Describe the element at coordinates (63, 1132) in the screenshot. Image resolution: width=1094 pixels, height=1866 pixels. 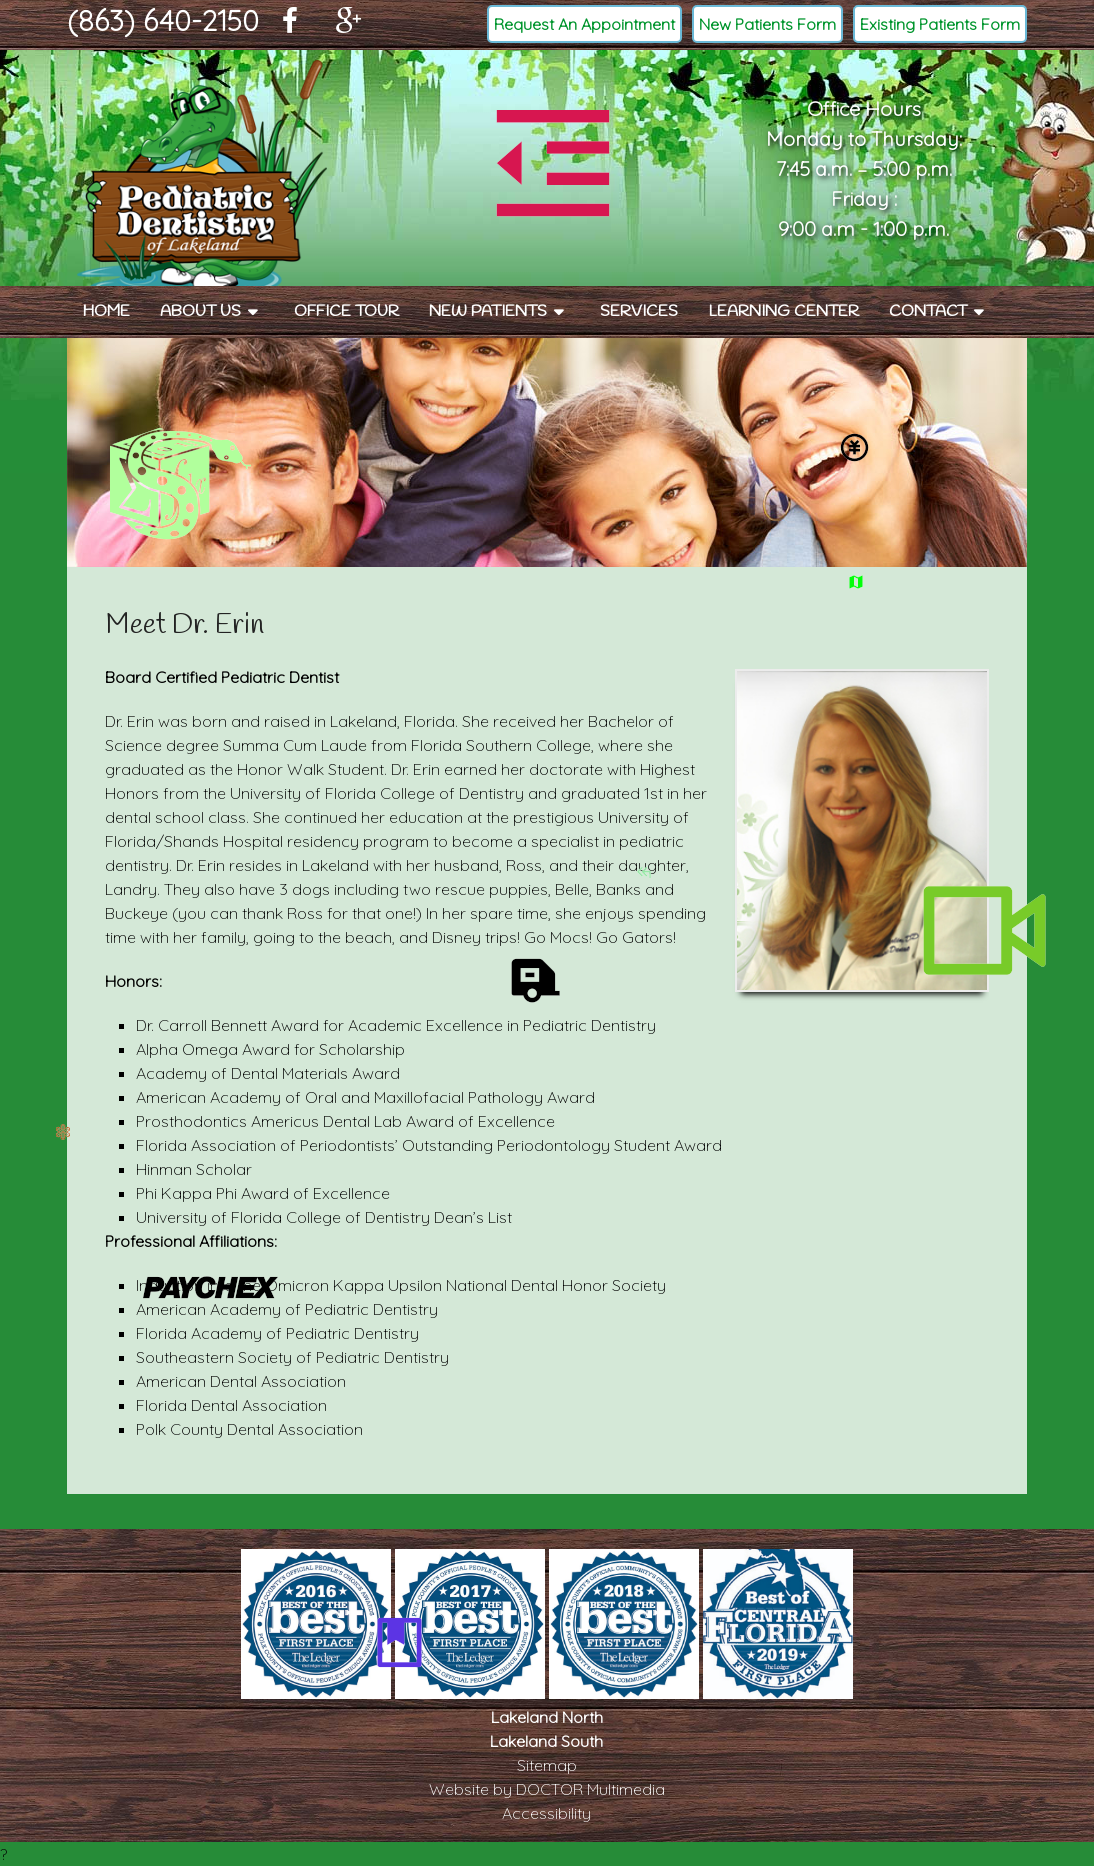
I see `matternet company logo` at that location.